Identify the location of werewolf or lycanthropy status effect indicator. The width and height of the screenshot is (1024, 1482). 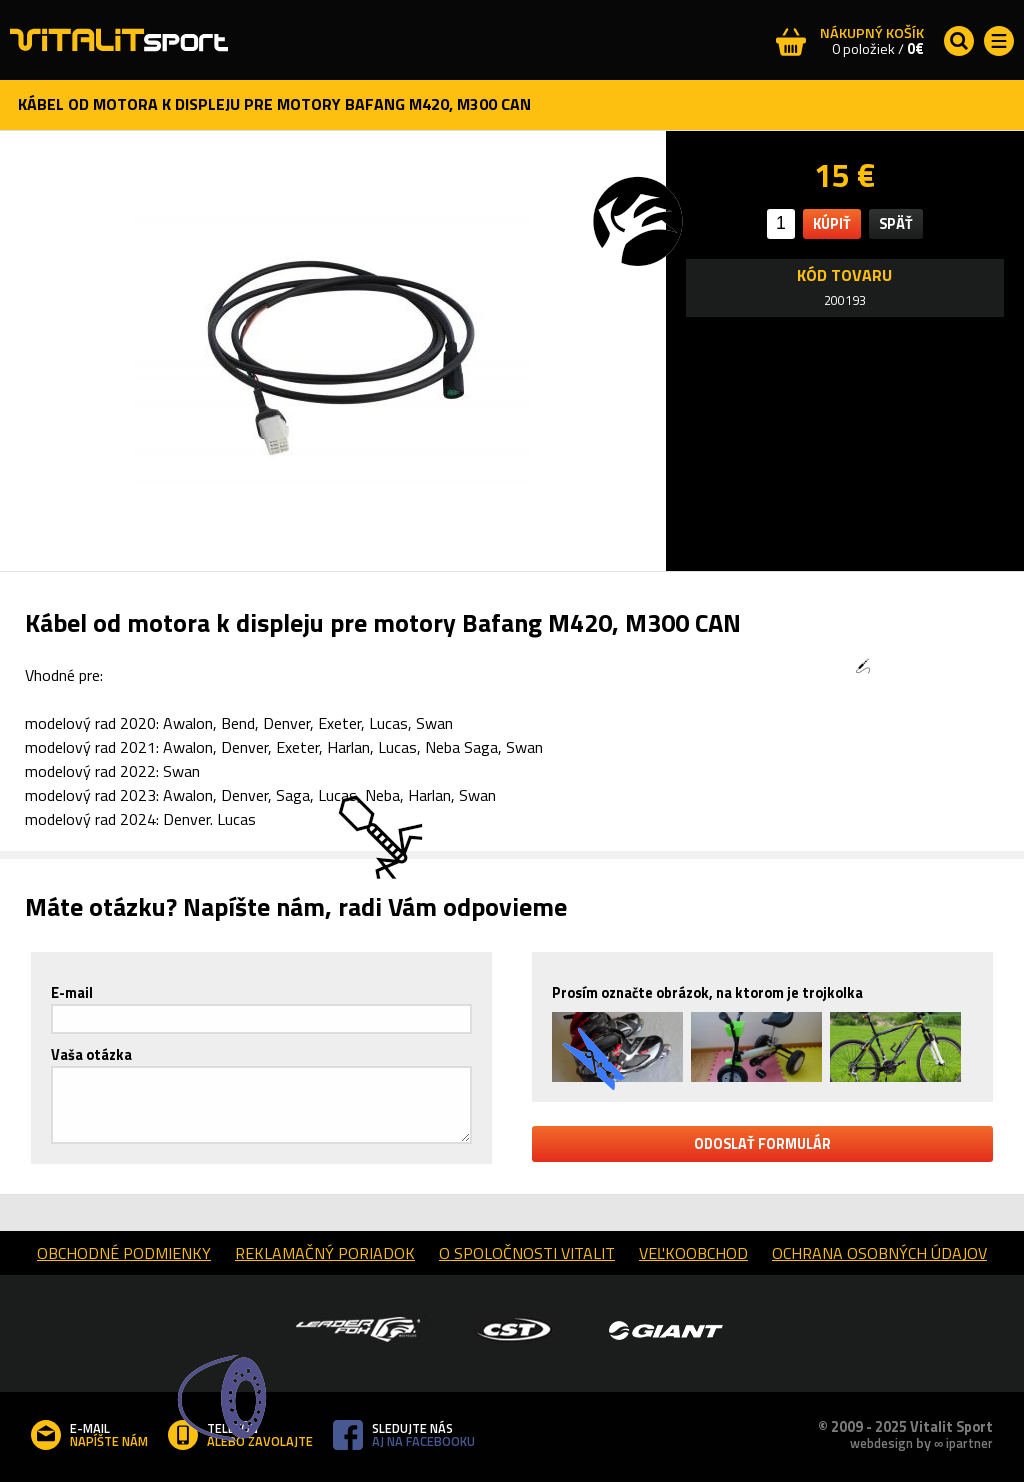
(637, 220).